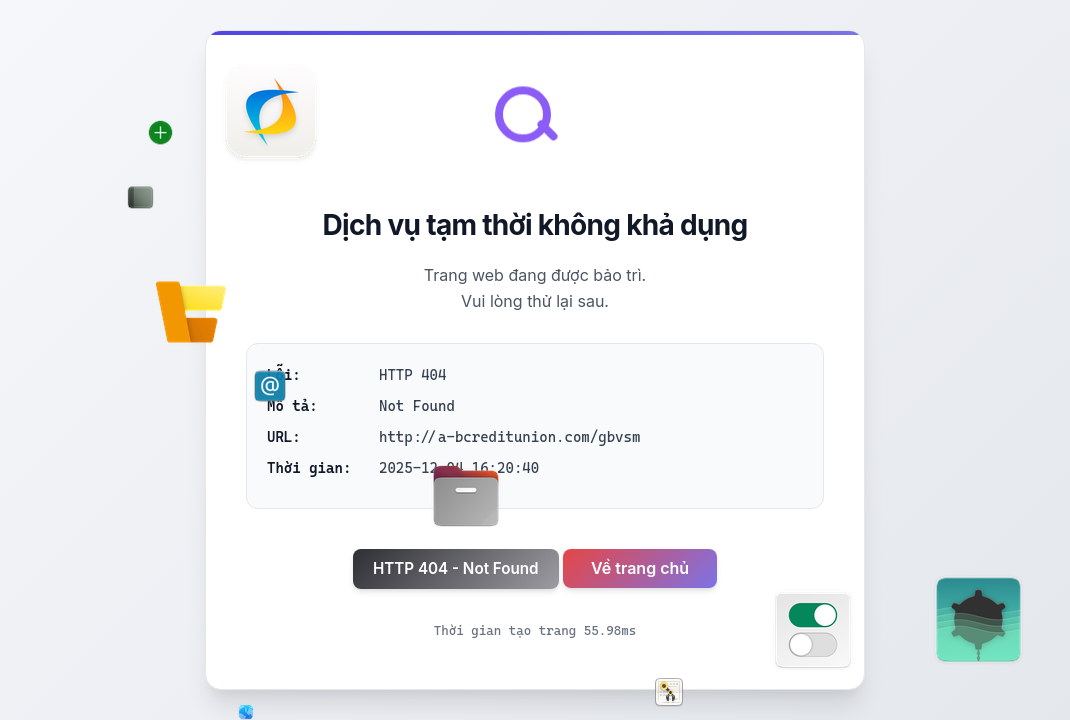  I want to click on access your desktop folder, so click(140, 196).